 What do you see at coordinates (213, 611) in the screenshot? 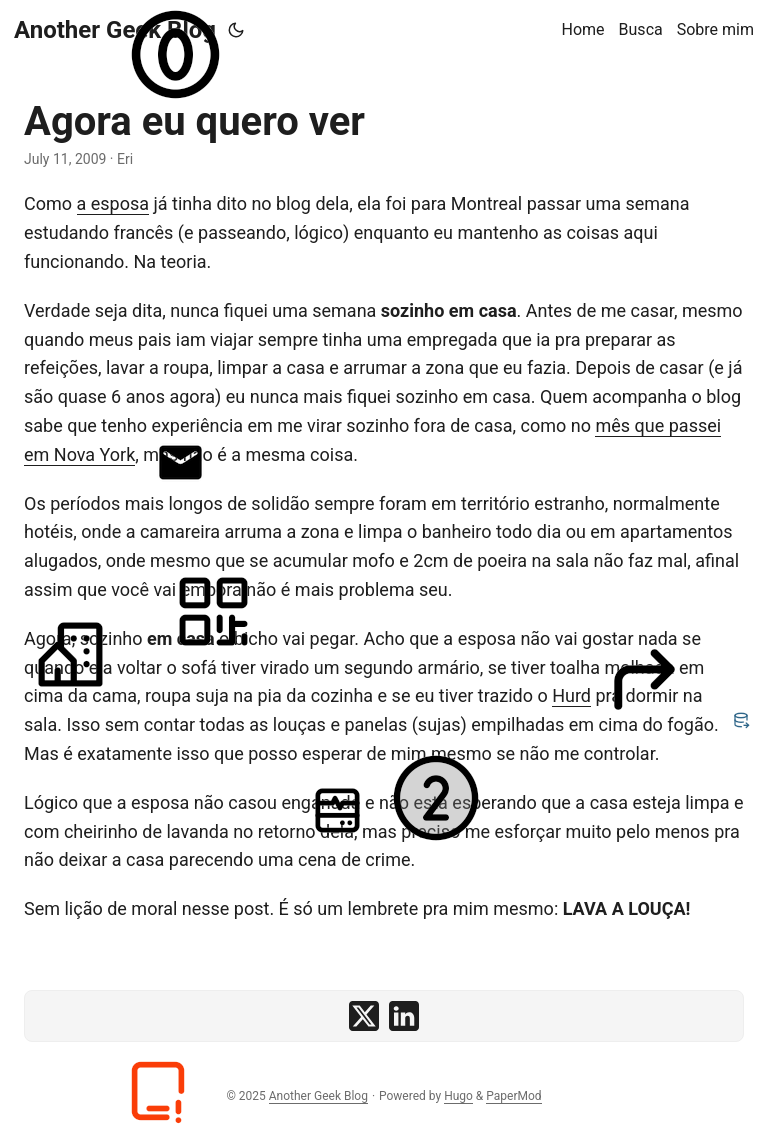
I see `scan or display a QR code` at bounding box center [213, 611].